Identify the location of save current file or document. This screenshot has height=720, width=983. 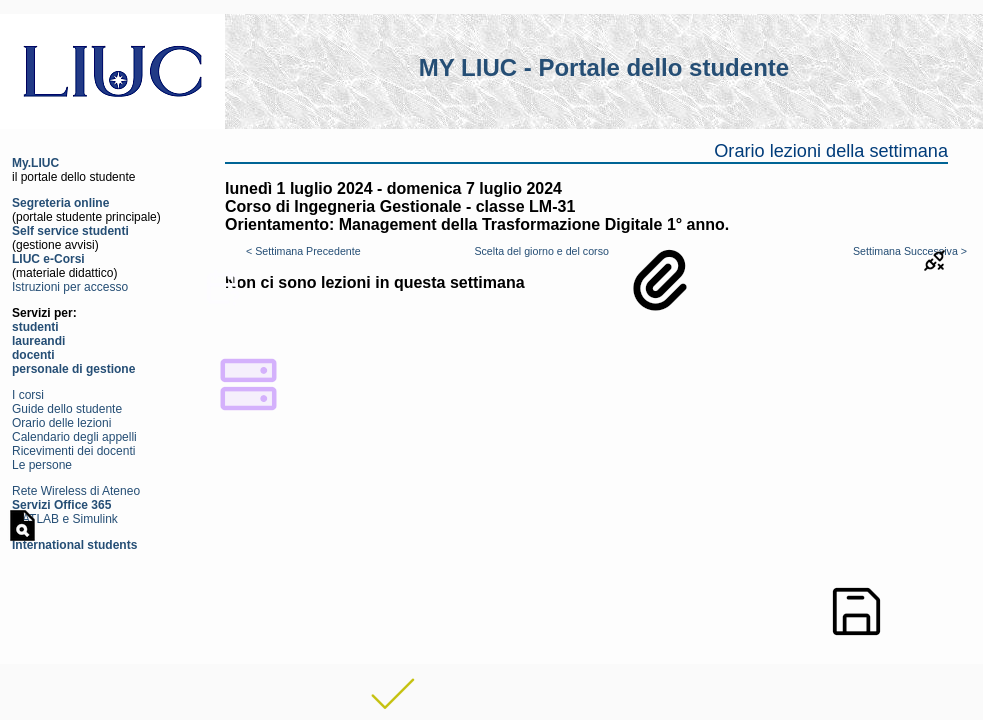
(856, 611).